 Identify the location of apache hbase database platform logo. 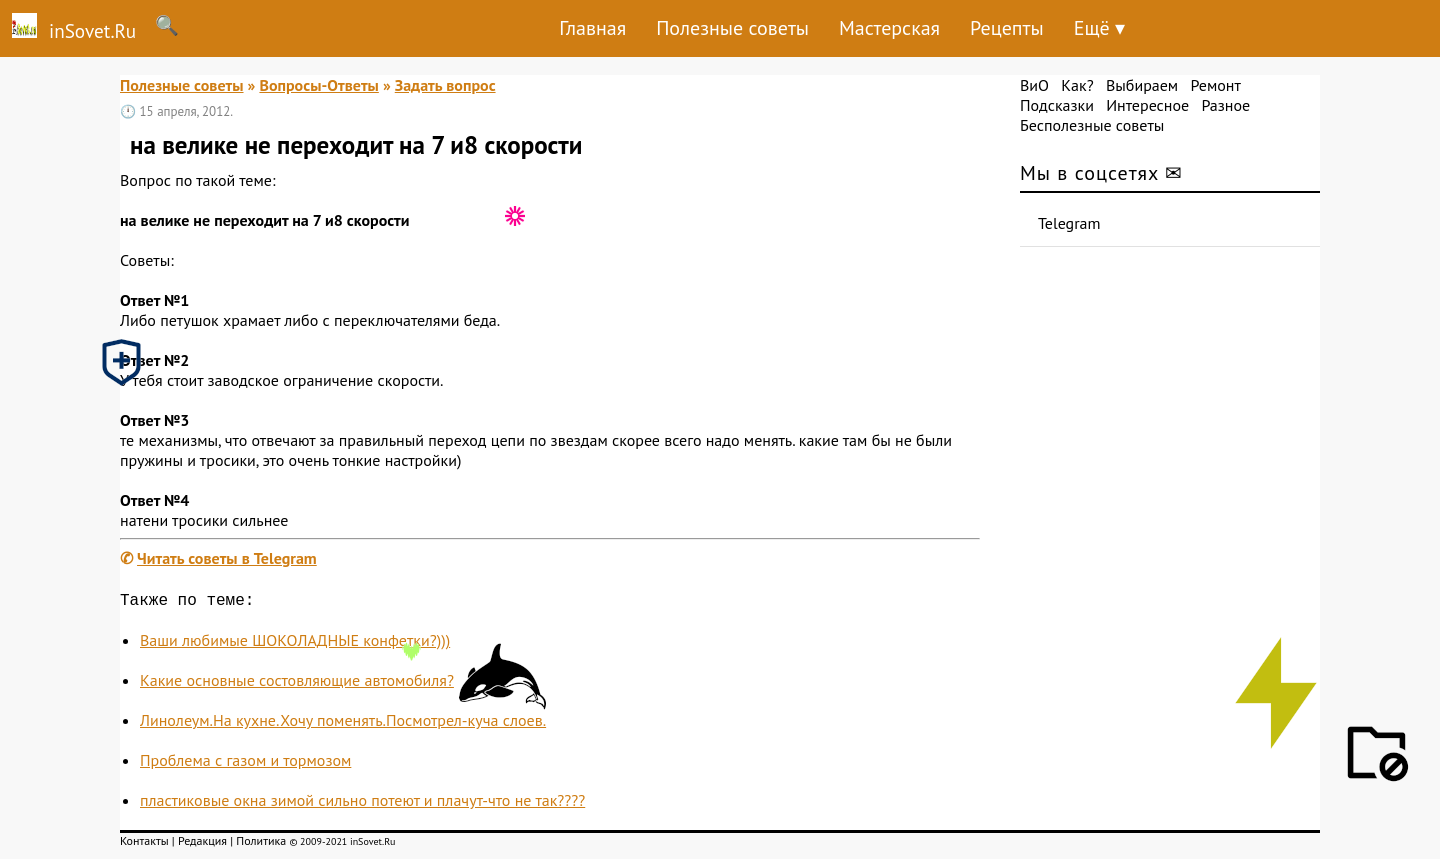
(502, 676).